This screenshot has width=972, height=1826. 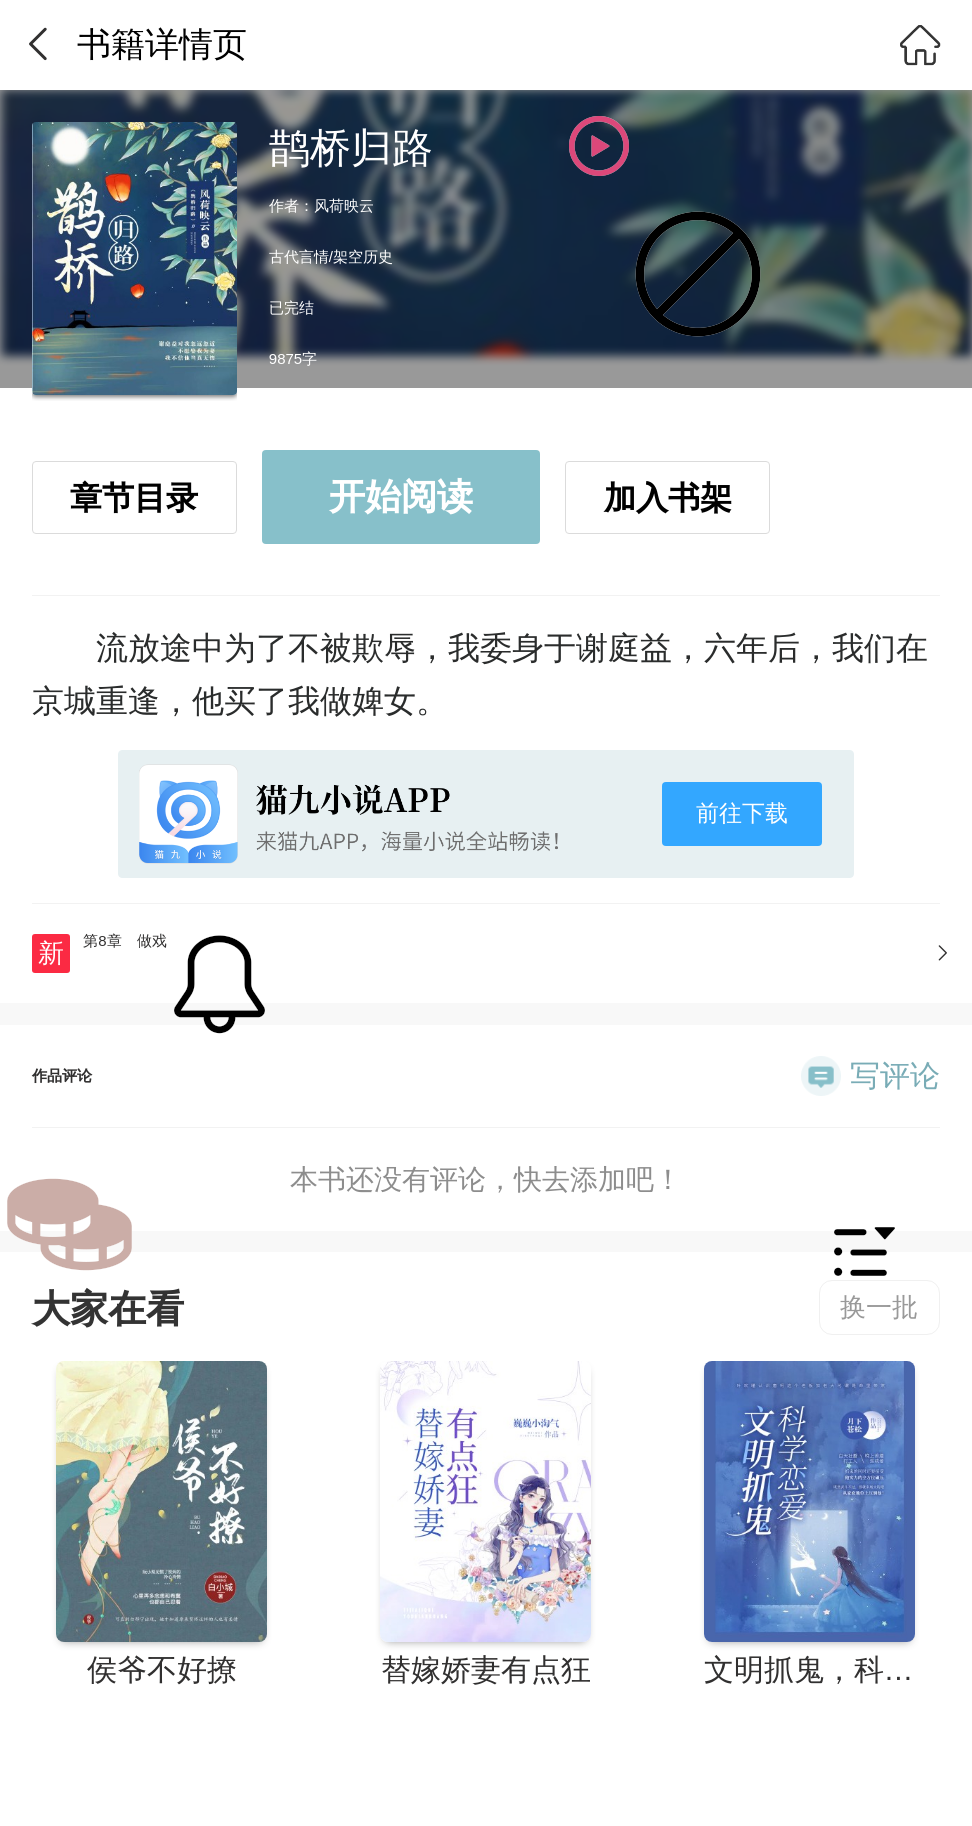 I want to click on select multiple items from a list, so click(x=862, y=1251).